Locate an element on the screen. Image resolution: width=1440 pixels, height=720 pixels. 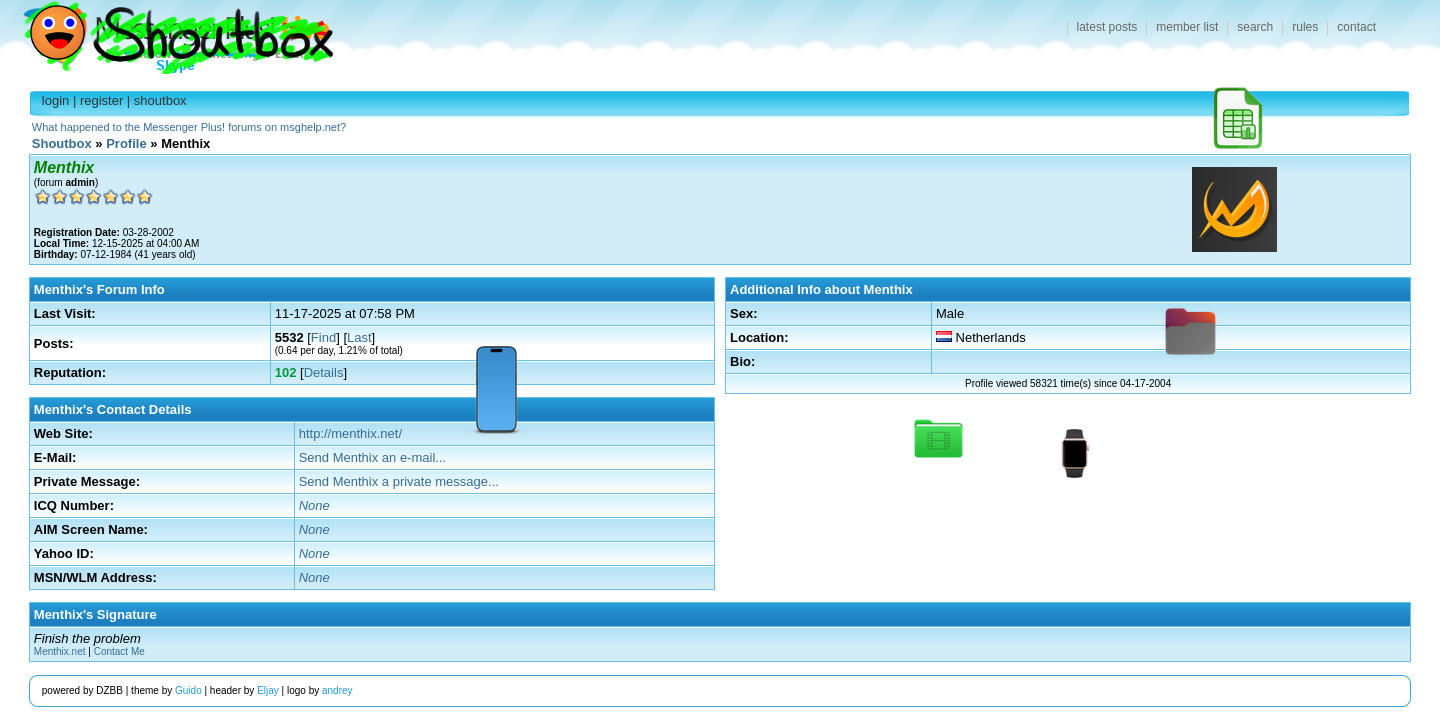
manage connected Apple Watch device is located at coordinates (1074, 453).